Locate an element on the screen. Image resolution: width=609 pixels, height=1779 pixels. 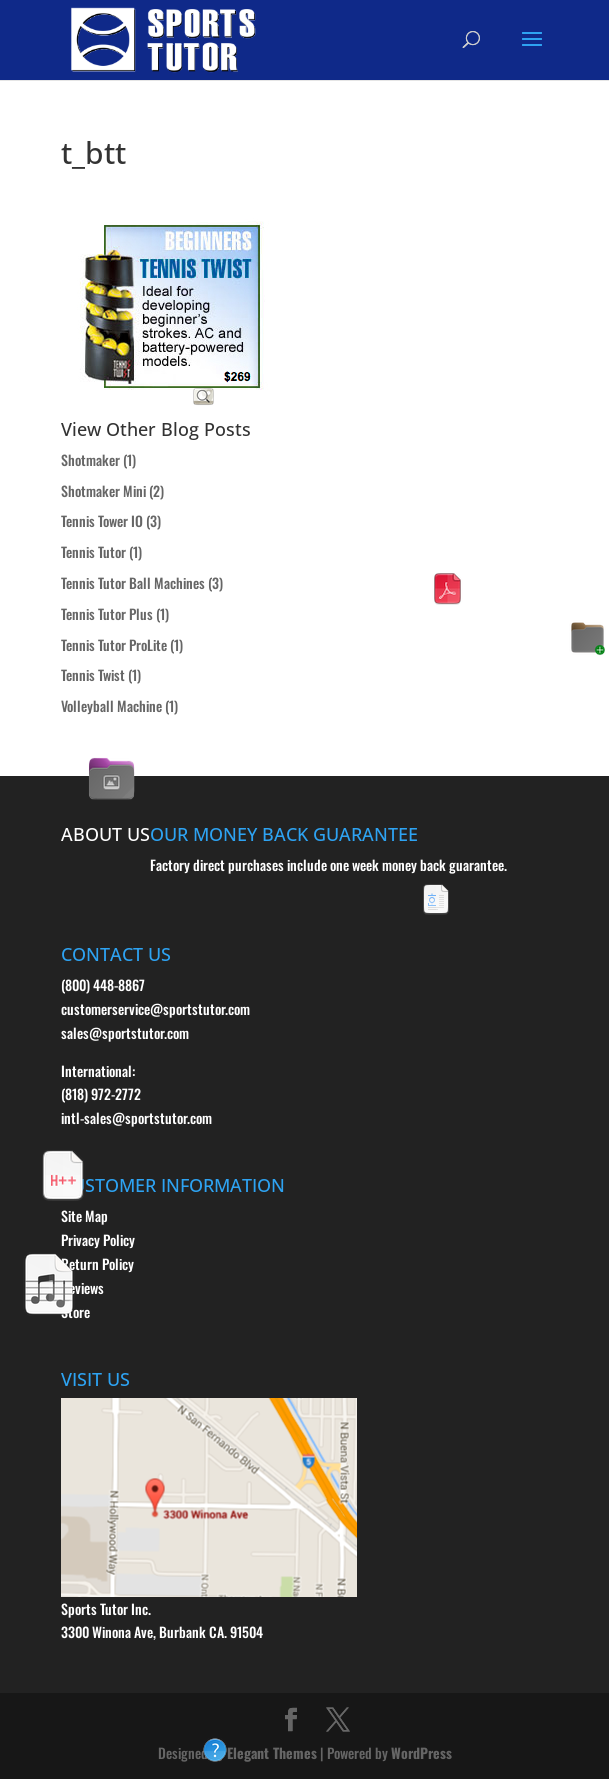
open a Hangul Word Processor (.hwp) document is located at coordinates (436, 899).